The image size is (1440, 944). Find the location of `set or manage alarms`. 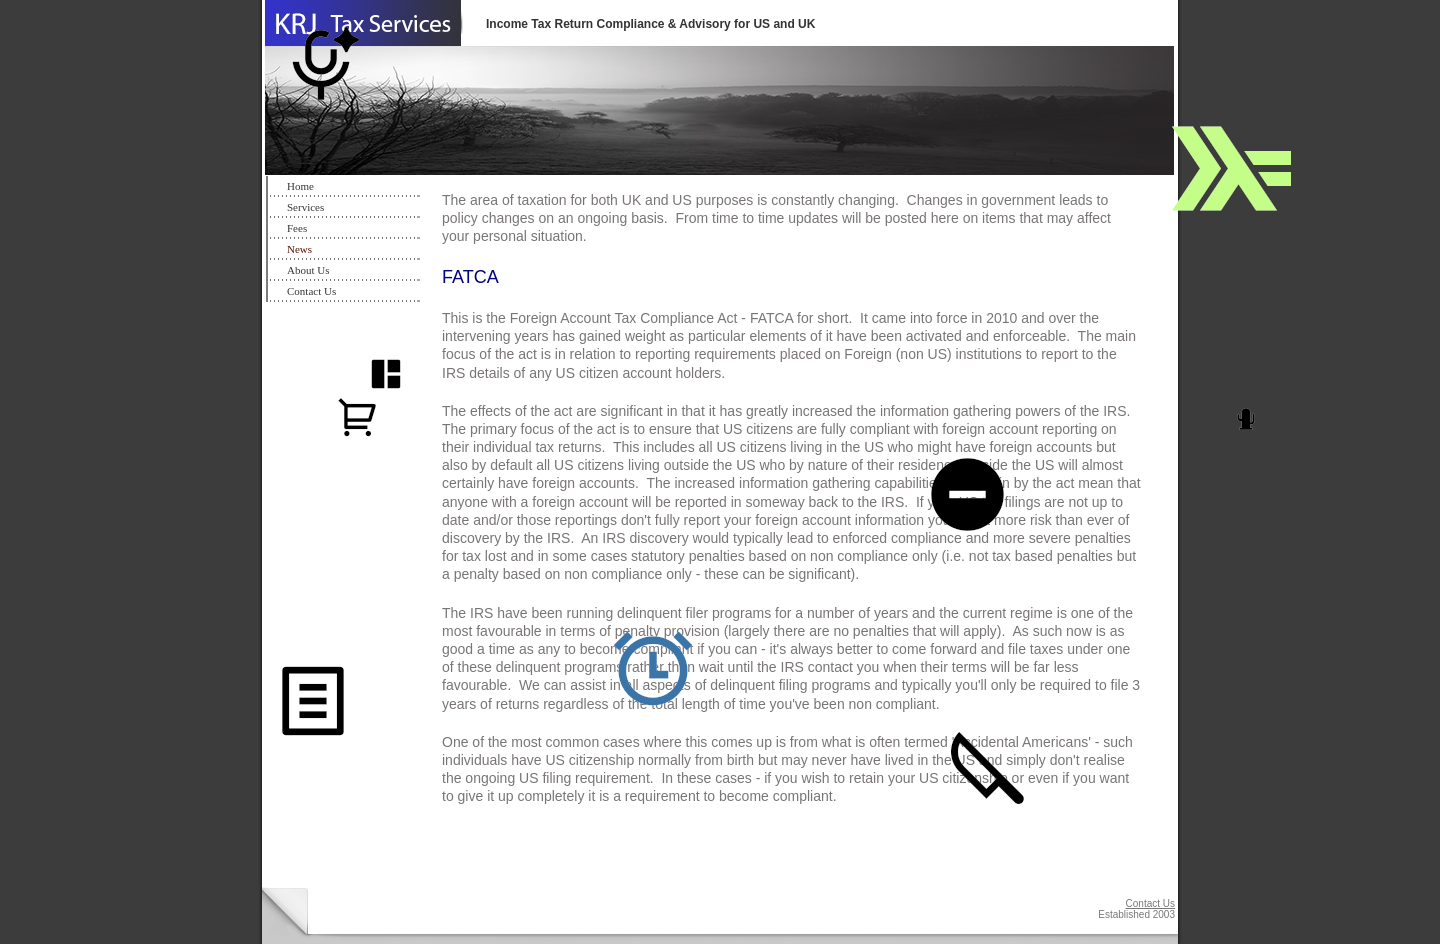

set or manage alarms is located at coordinates (653, 667).